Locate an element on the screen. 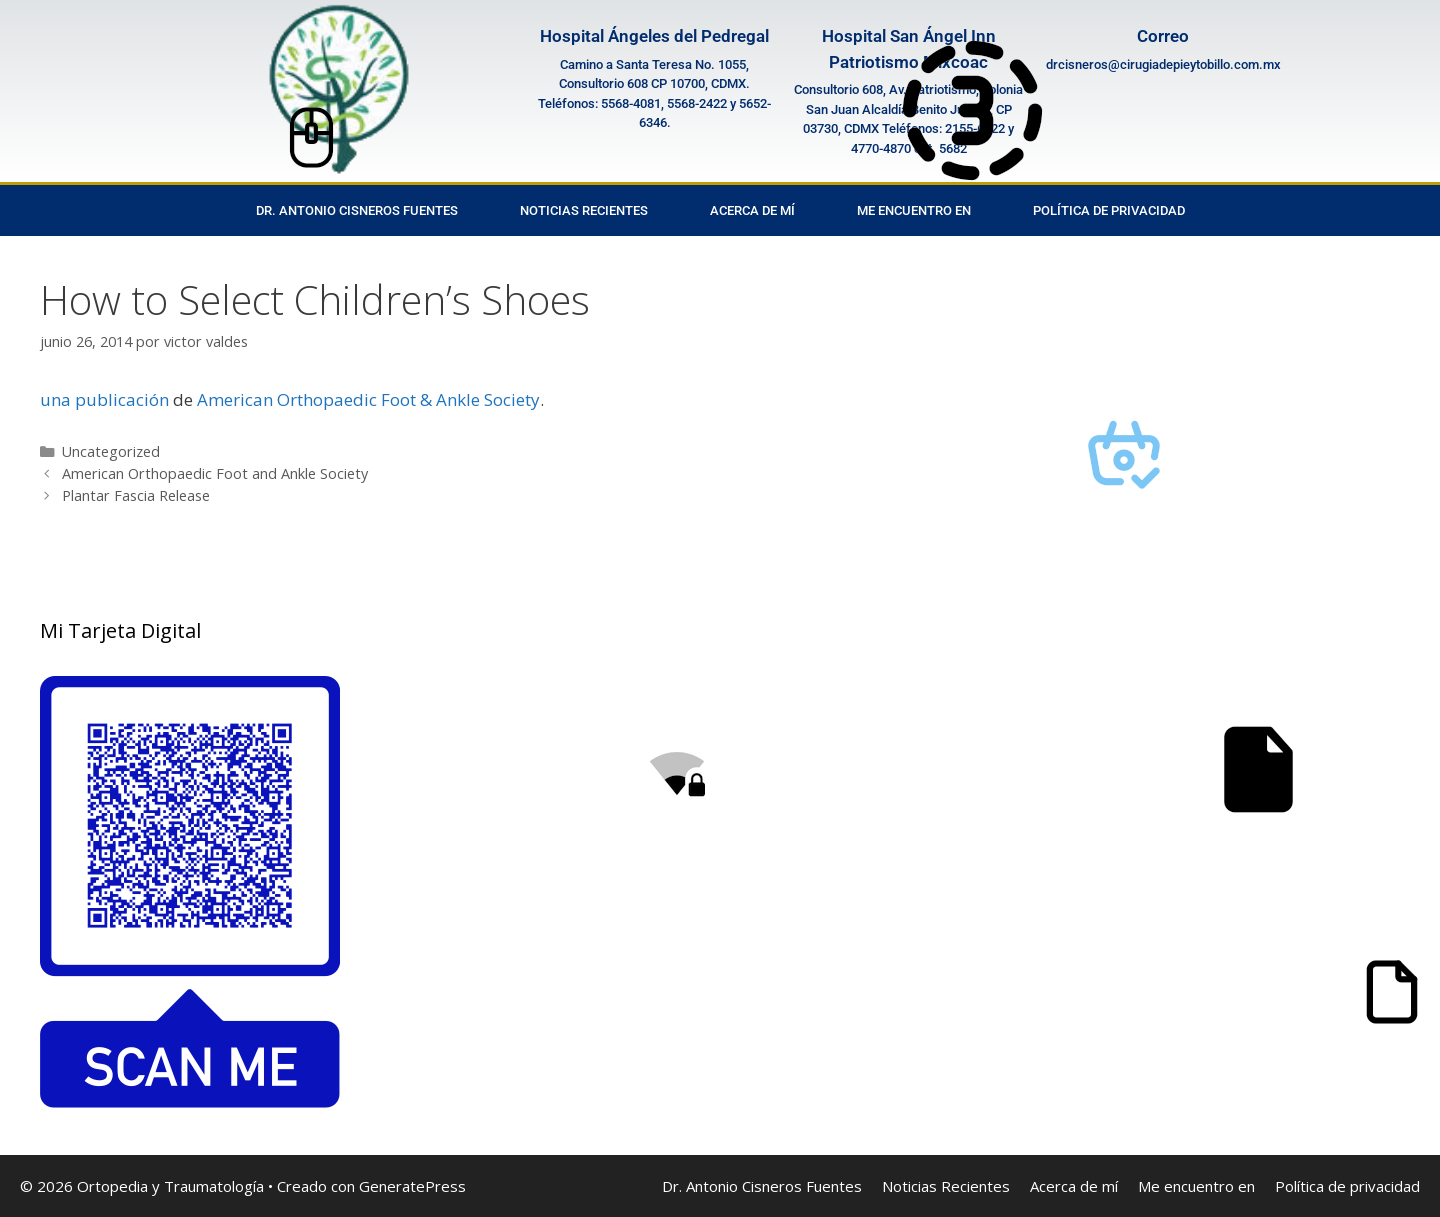 The width and height of the screenshot is (1440, 1217). weak wifi signal on a secured network is located at coordinates (677, 773).